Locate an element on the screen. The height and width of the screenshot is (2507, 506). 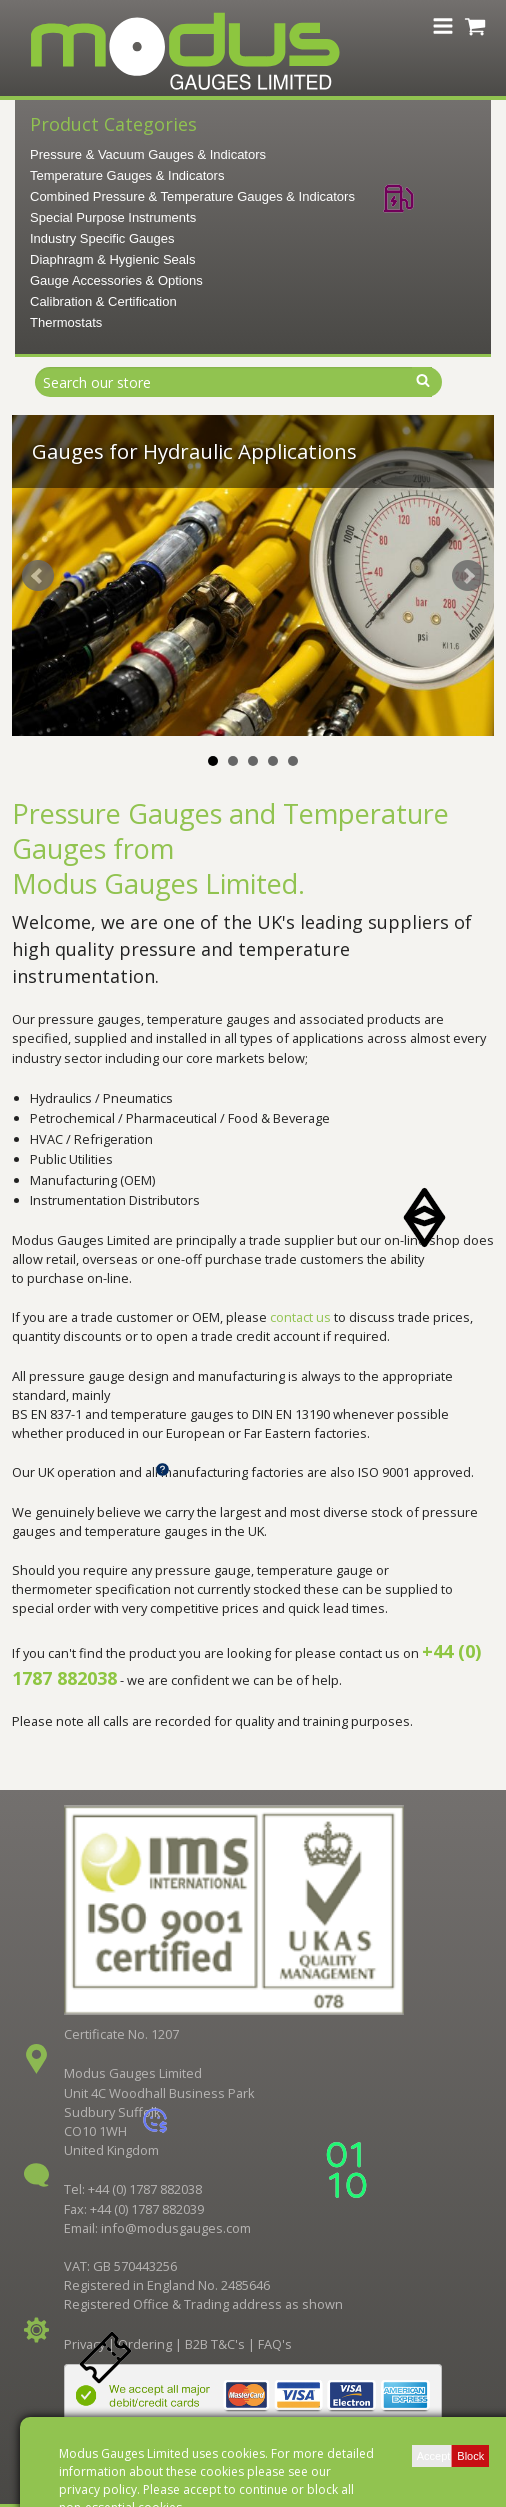
access help or support information is located at coordinates (162, 1469).